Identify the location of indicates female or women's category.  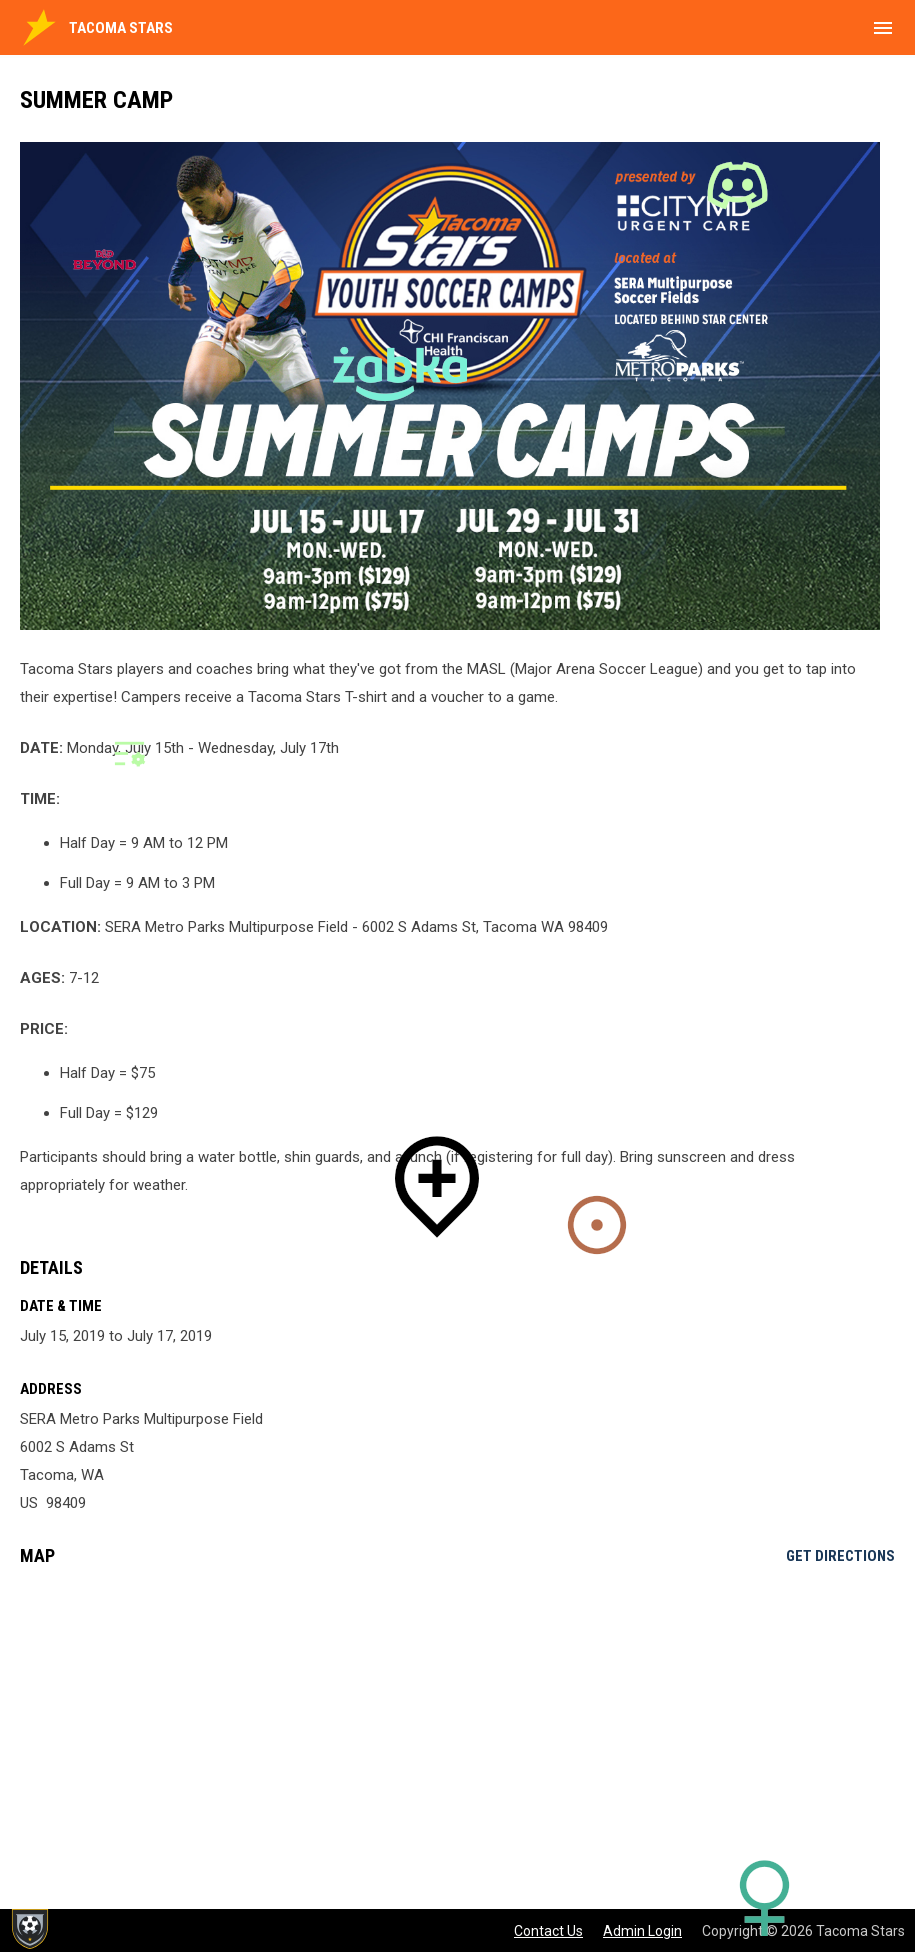
(764, 1896).